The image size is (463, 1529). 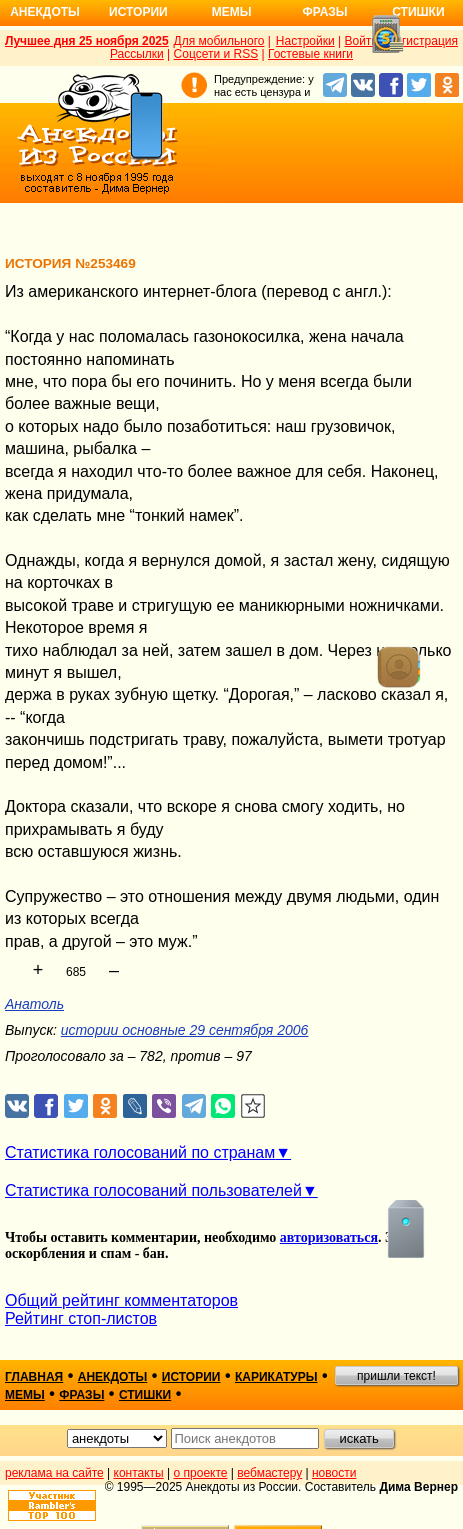 What do you see at coordinates (398, 667) in the screenshot?
I see `access contacts or address book` at bounding box center [398, 667].